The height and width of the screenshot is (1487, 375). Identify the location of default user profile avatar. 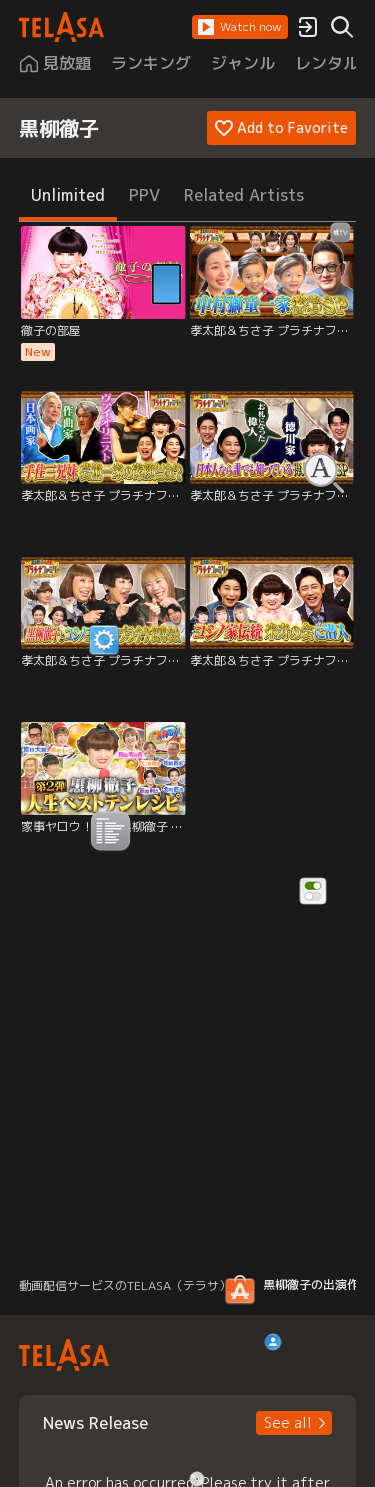
(273, 1342).